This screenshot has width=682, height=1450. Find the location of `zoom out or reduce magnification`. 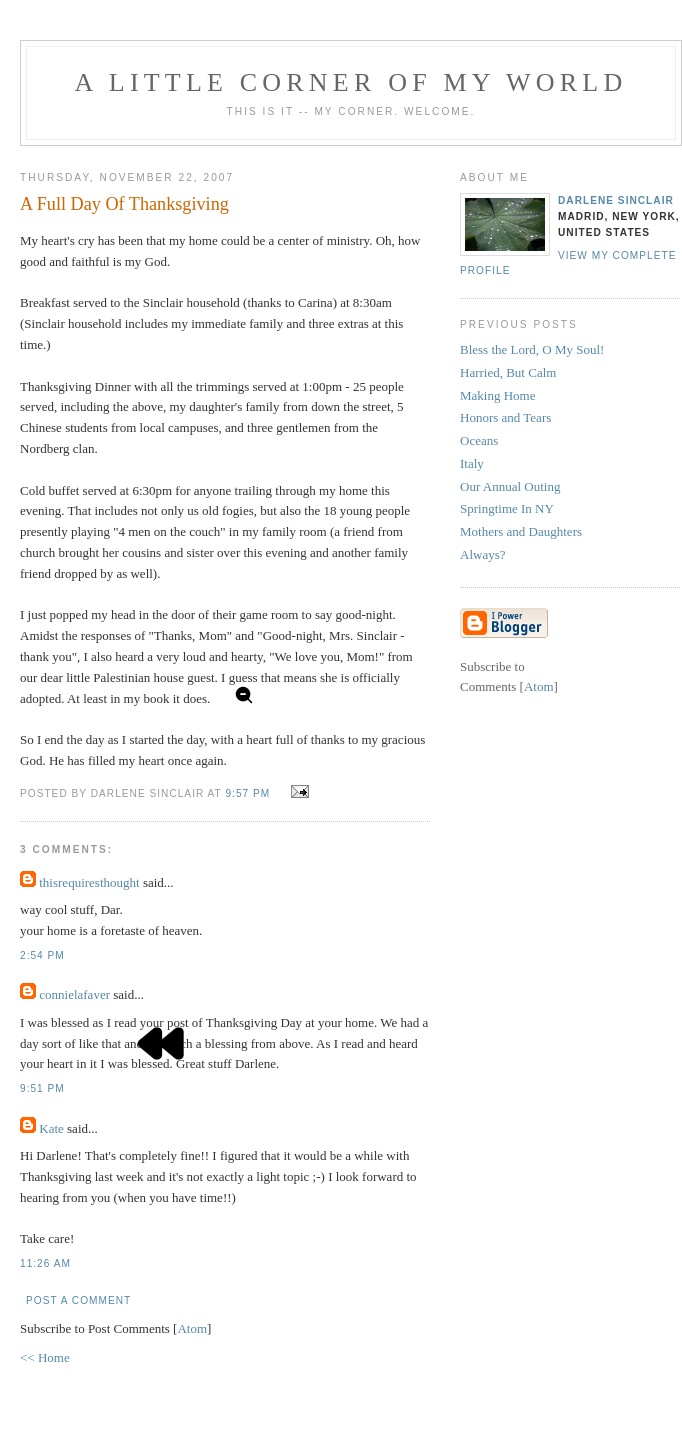

zoom out or reduce magnification is located at coordinates (244, 695).